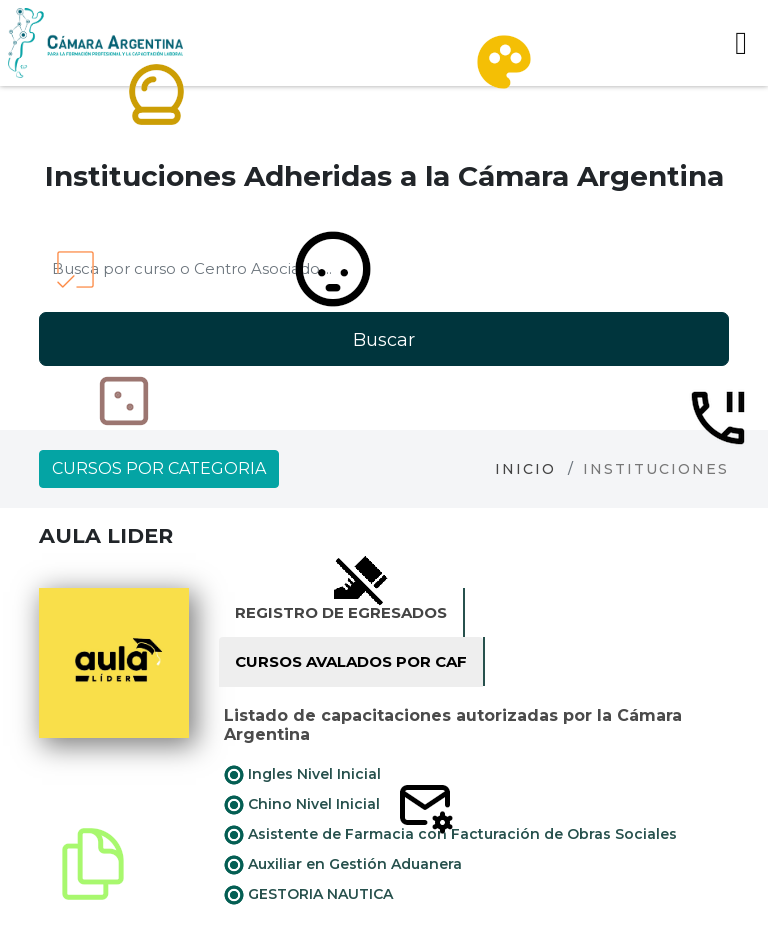  Describe the element at coordinates (504, 62) in the screenshot. I see `open color or theme customization options` at that location.